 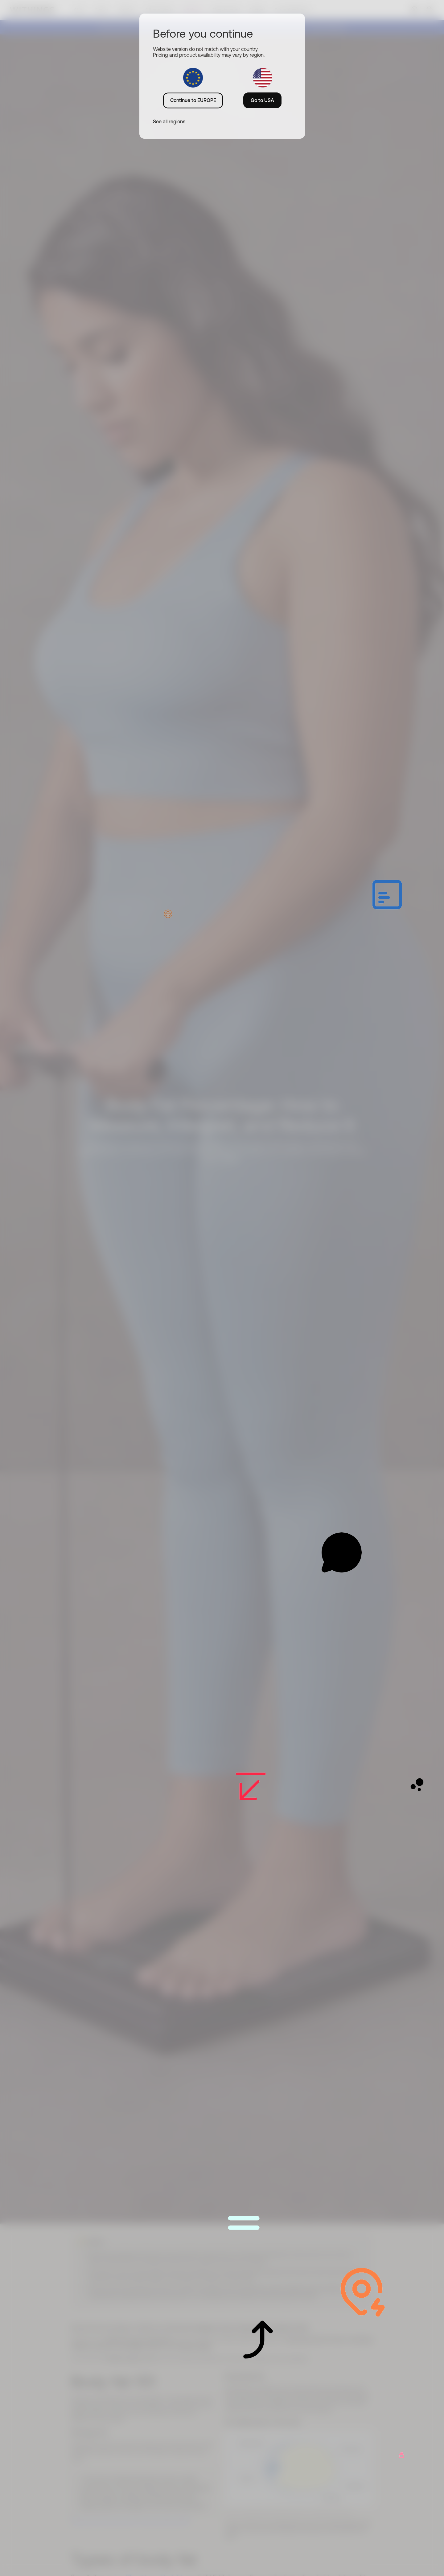 I want to click on open chat or messaging, so click(x=342, y=1552).